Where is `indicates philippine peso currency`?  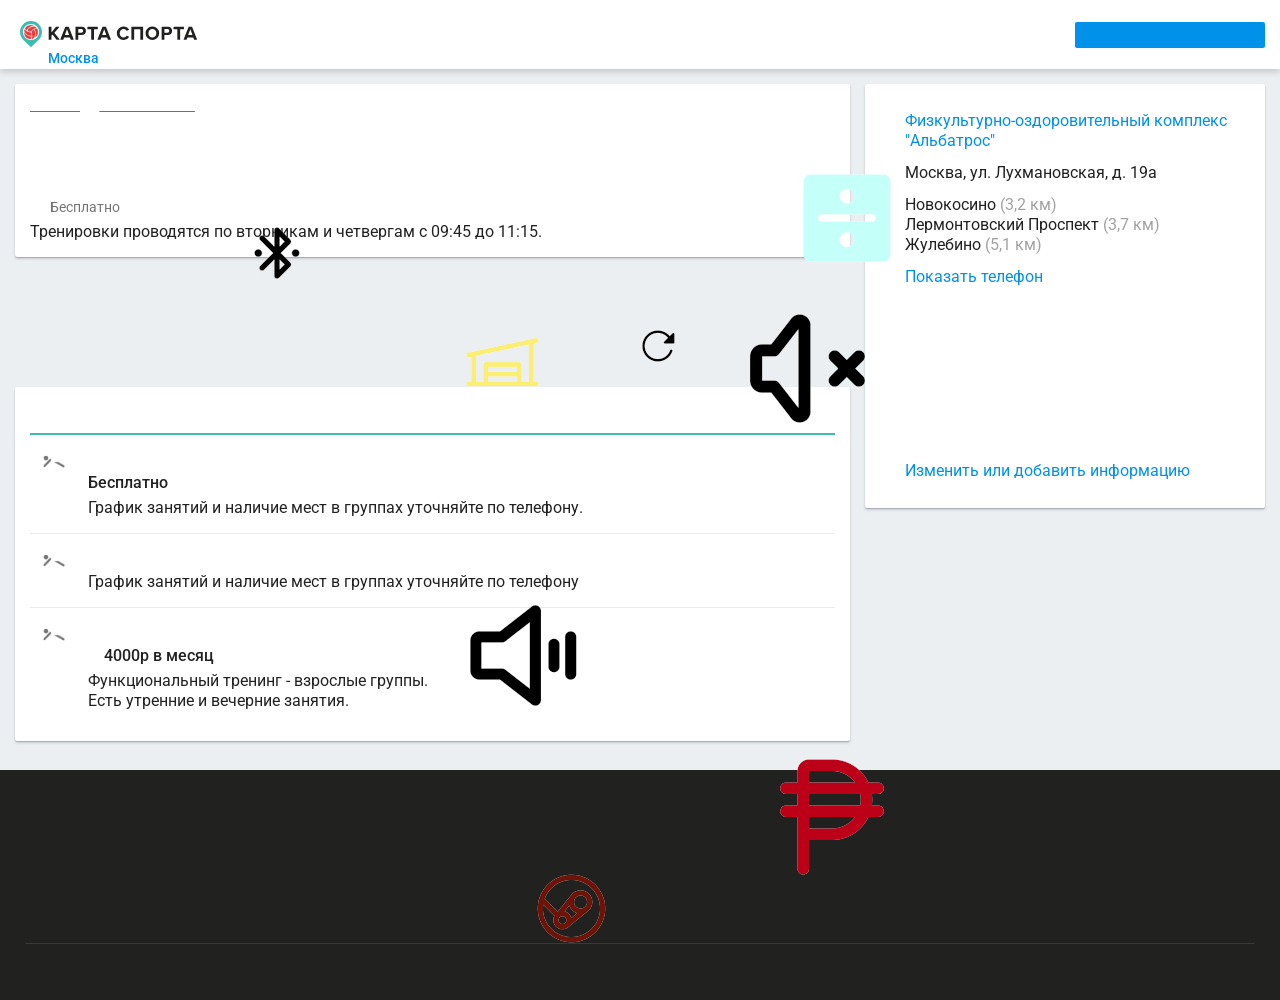
indicates philippine peso currency is located at coordinates (832, 817).